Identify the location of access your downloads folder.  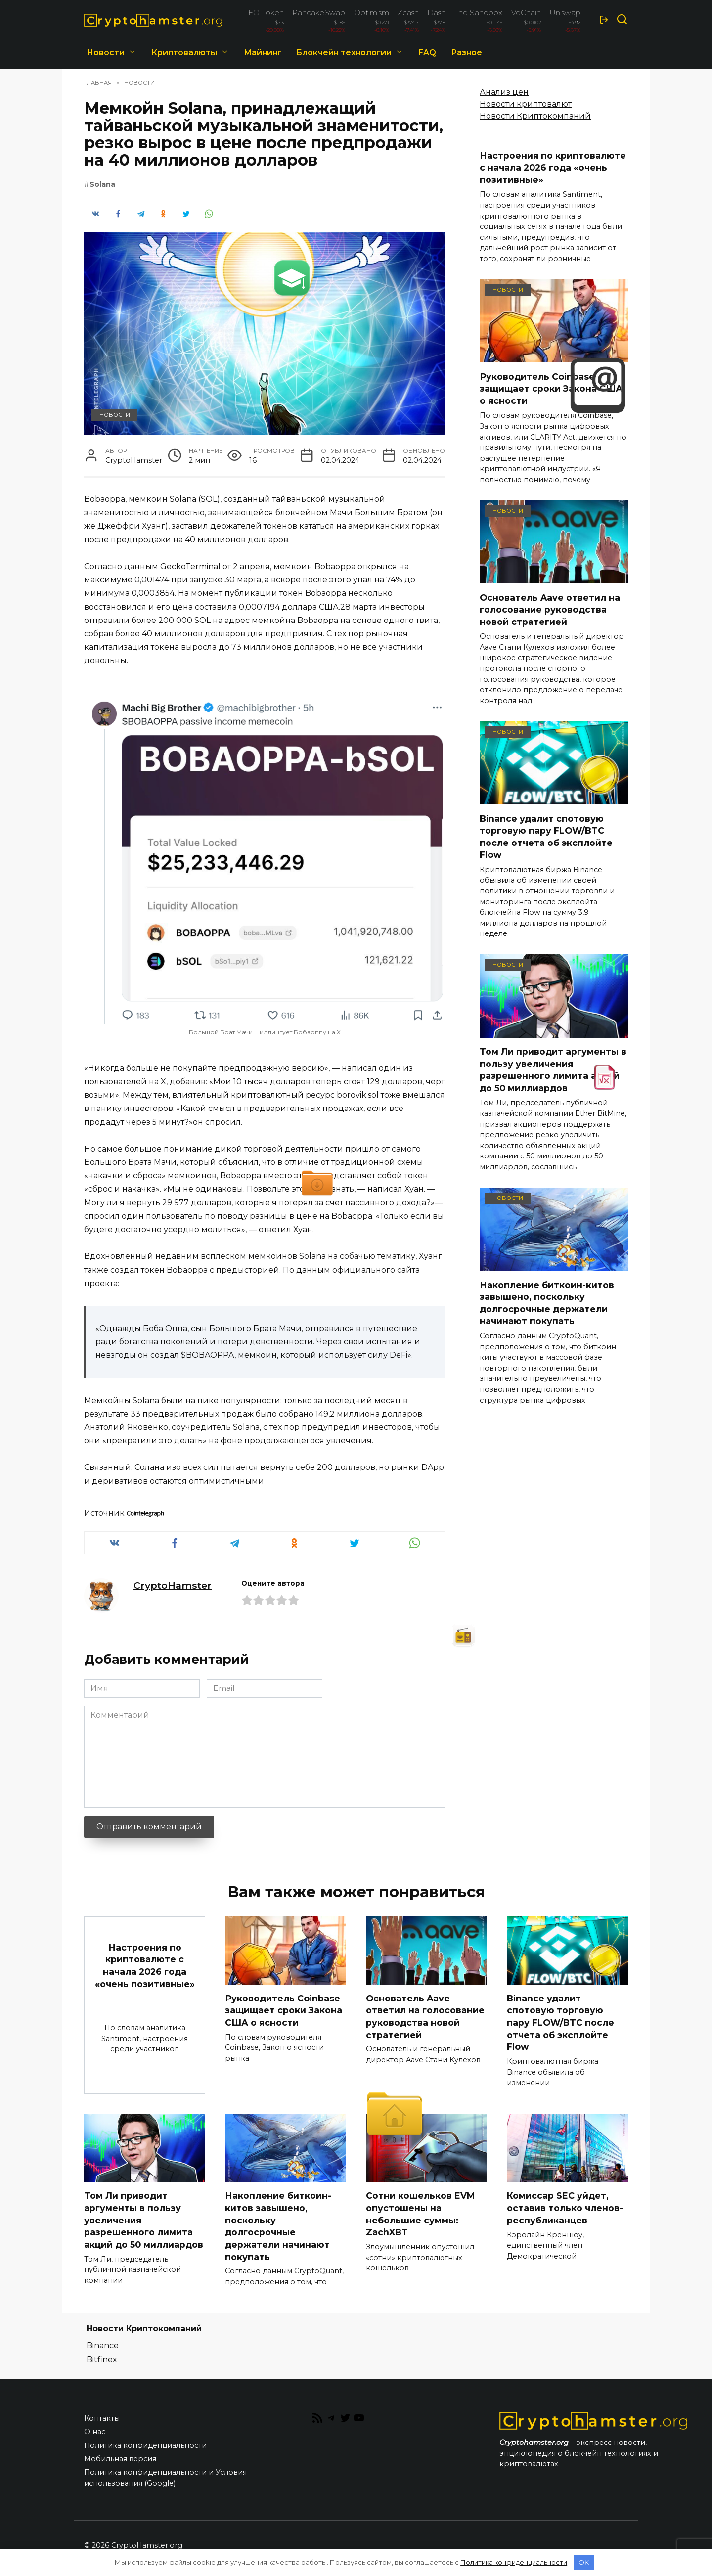
(317, 1183).